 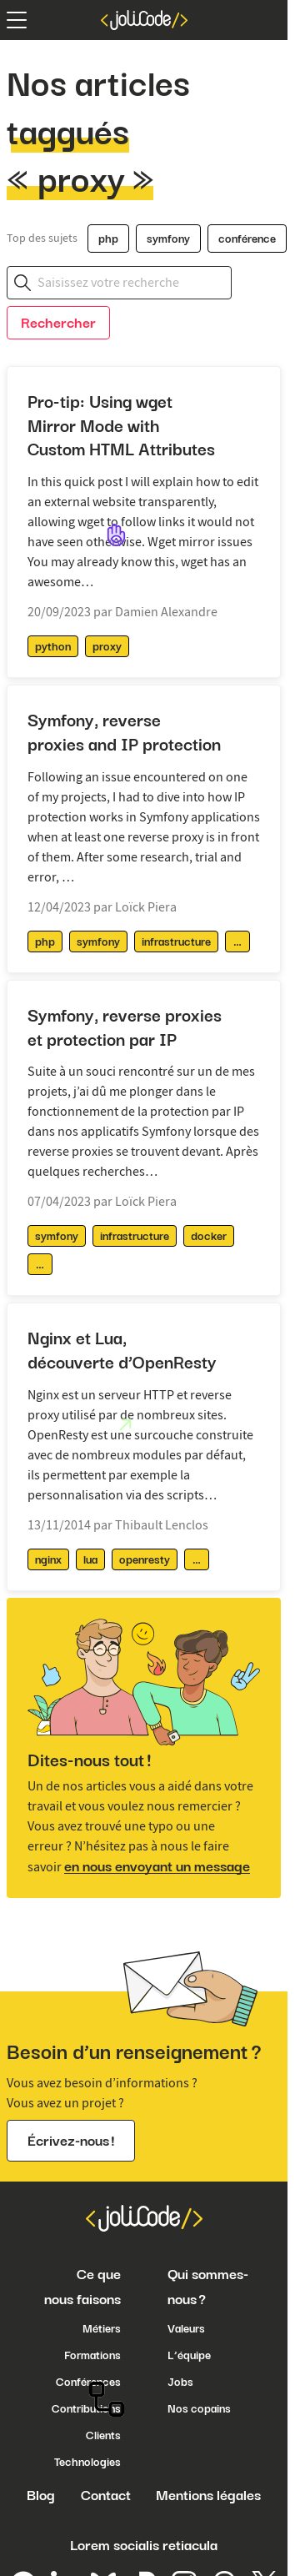 What do you see at coordinates (107, 2399) in the screenshot?
I see `view or manage automated workflows` at bounding box center [107, 2399].